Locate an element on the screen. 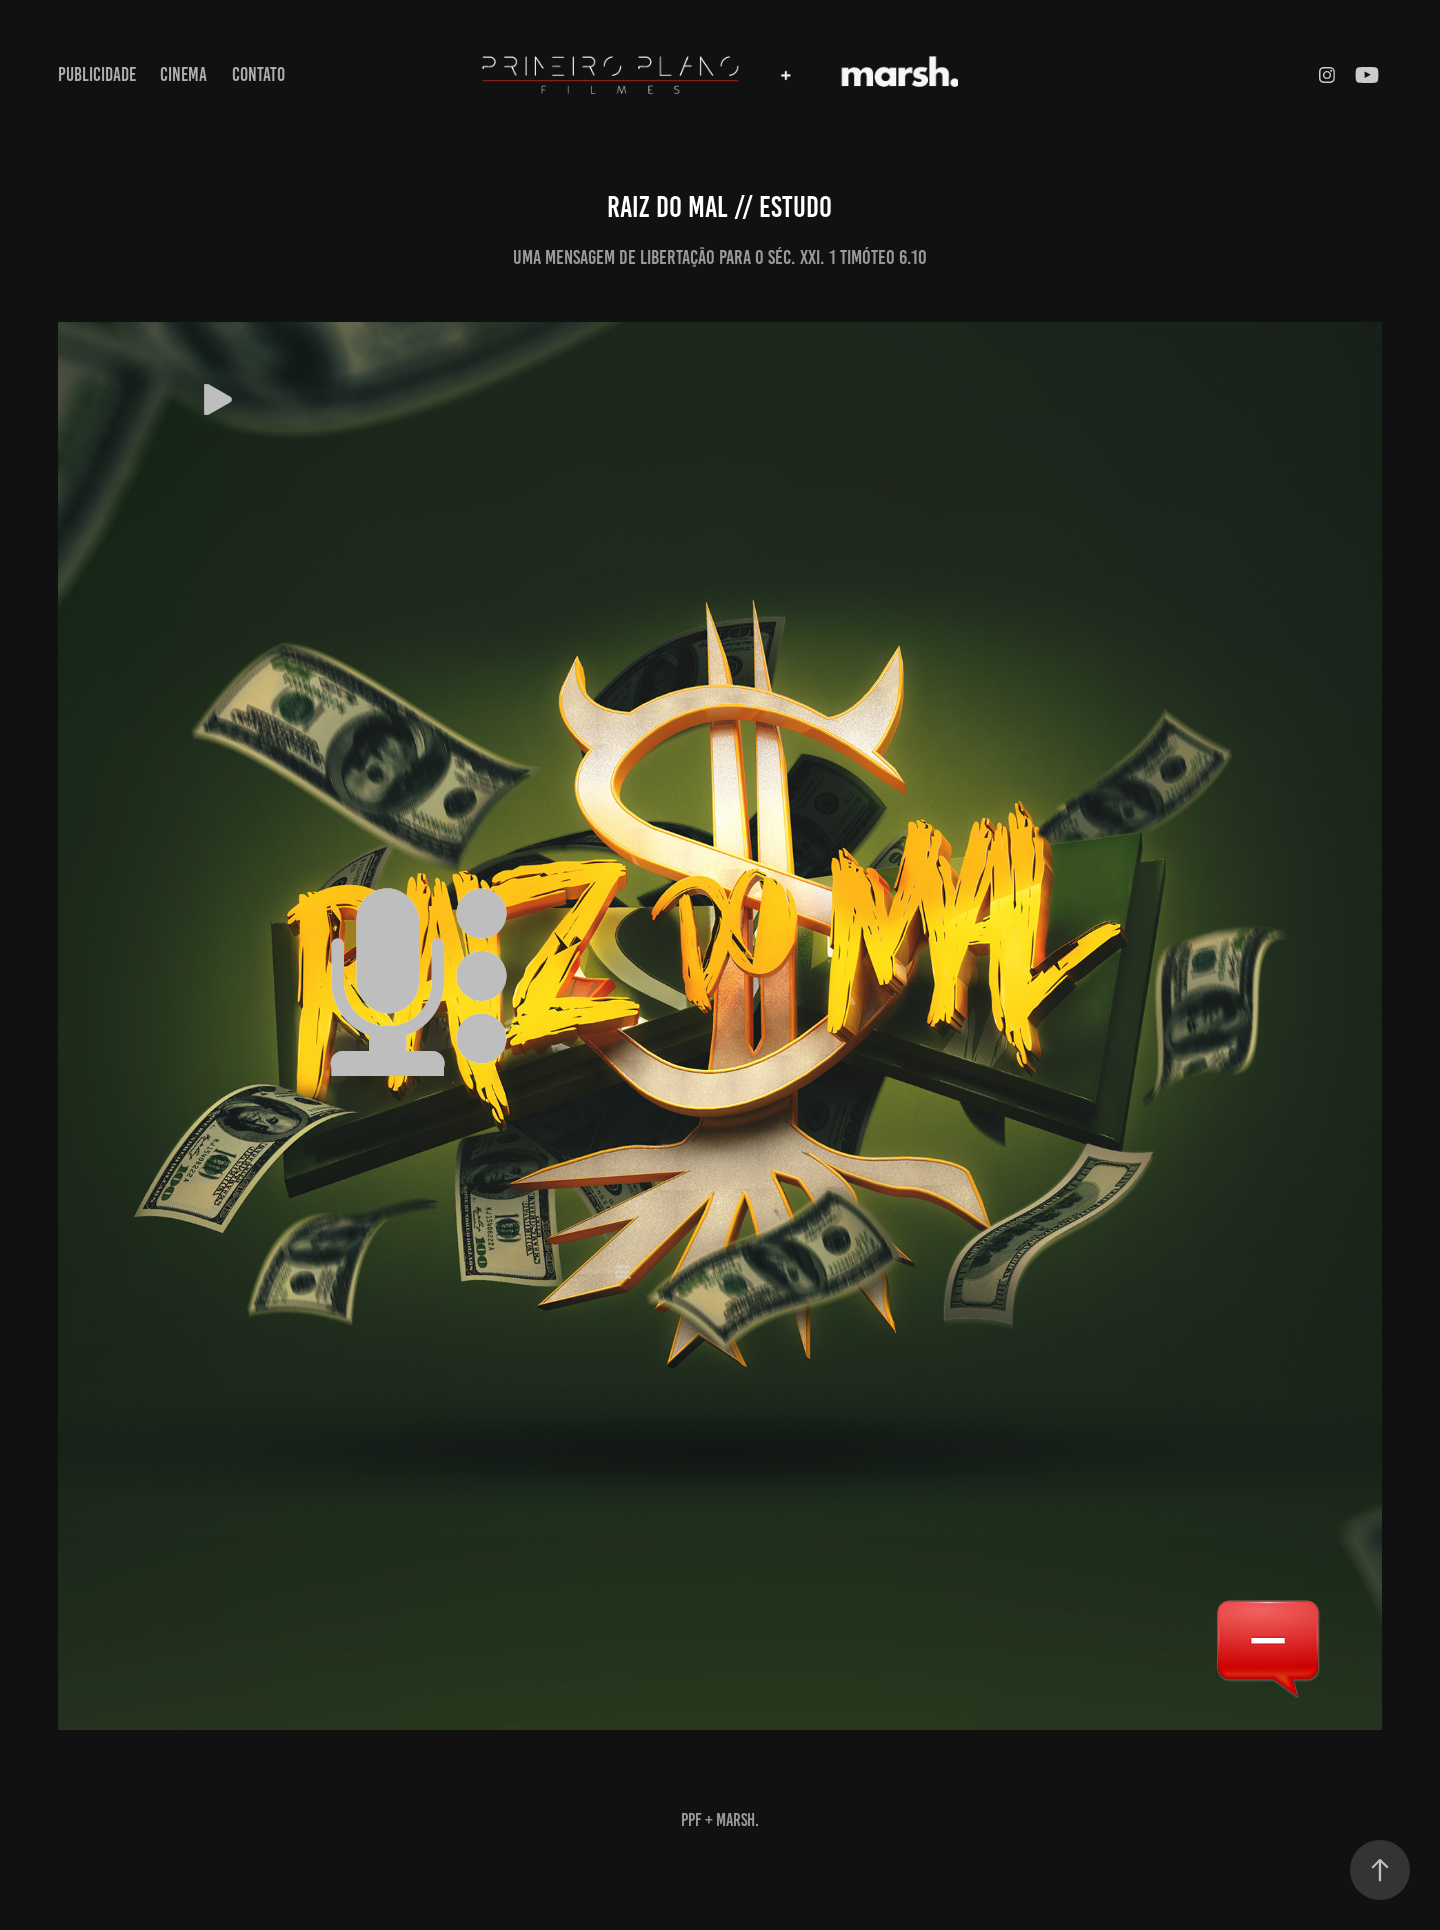 The image size is (1440, 1930). indicates foggy weather conditions is located at coordinates (623, 1272).